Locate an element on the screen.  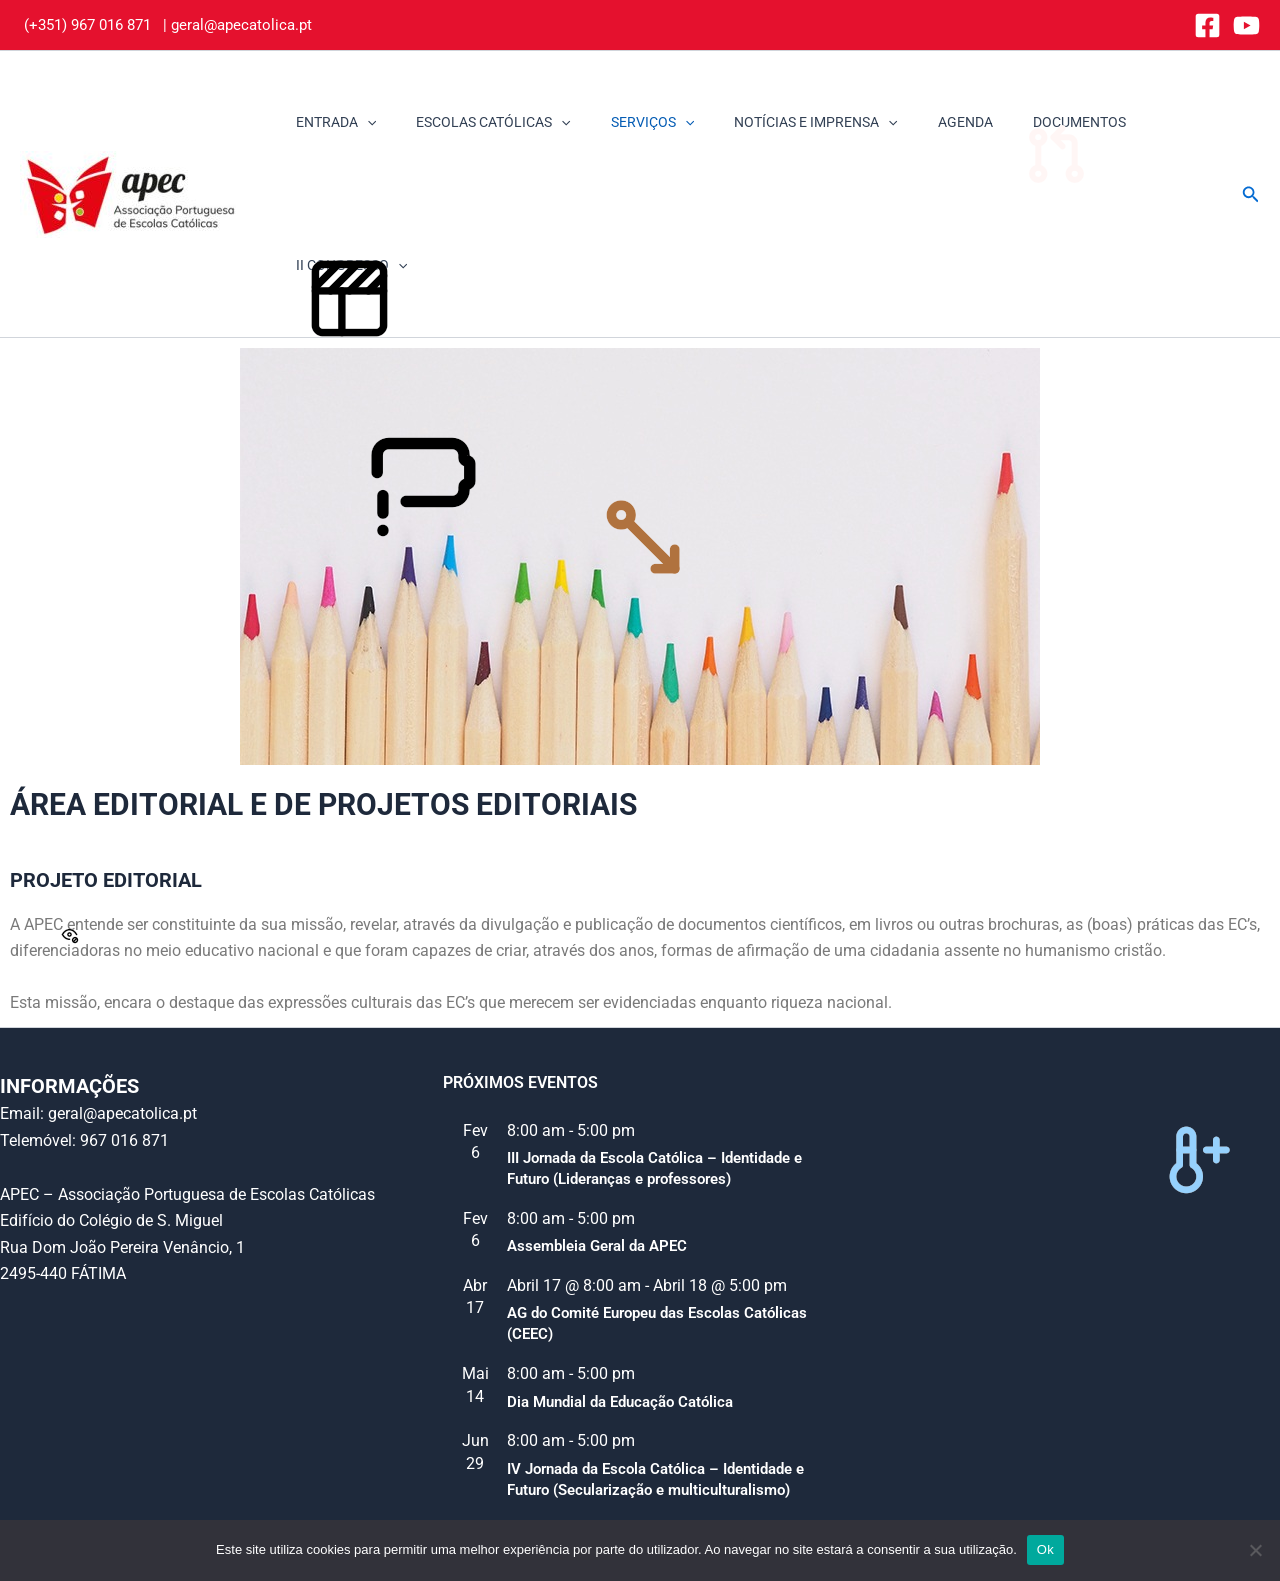
disable visibility or hide content is located at coordinates (69, 934).